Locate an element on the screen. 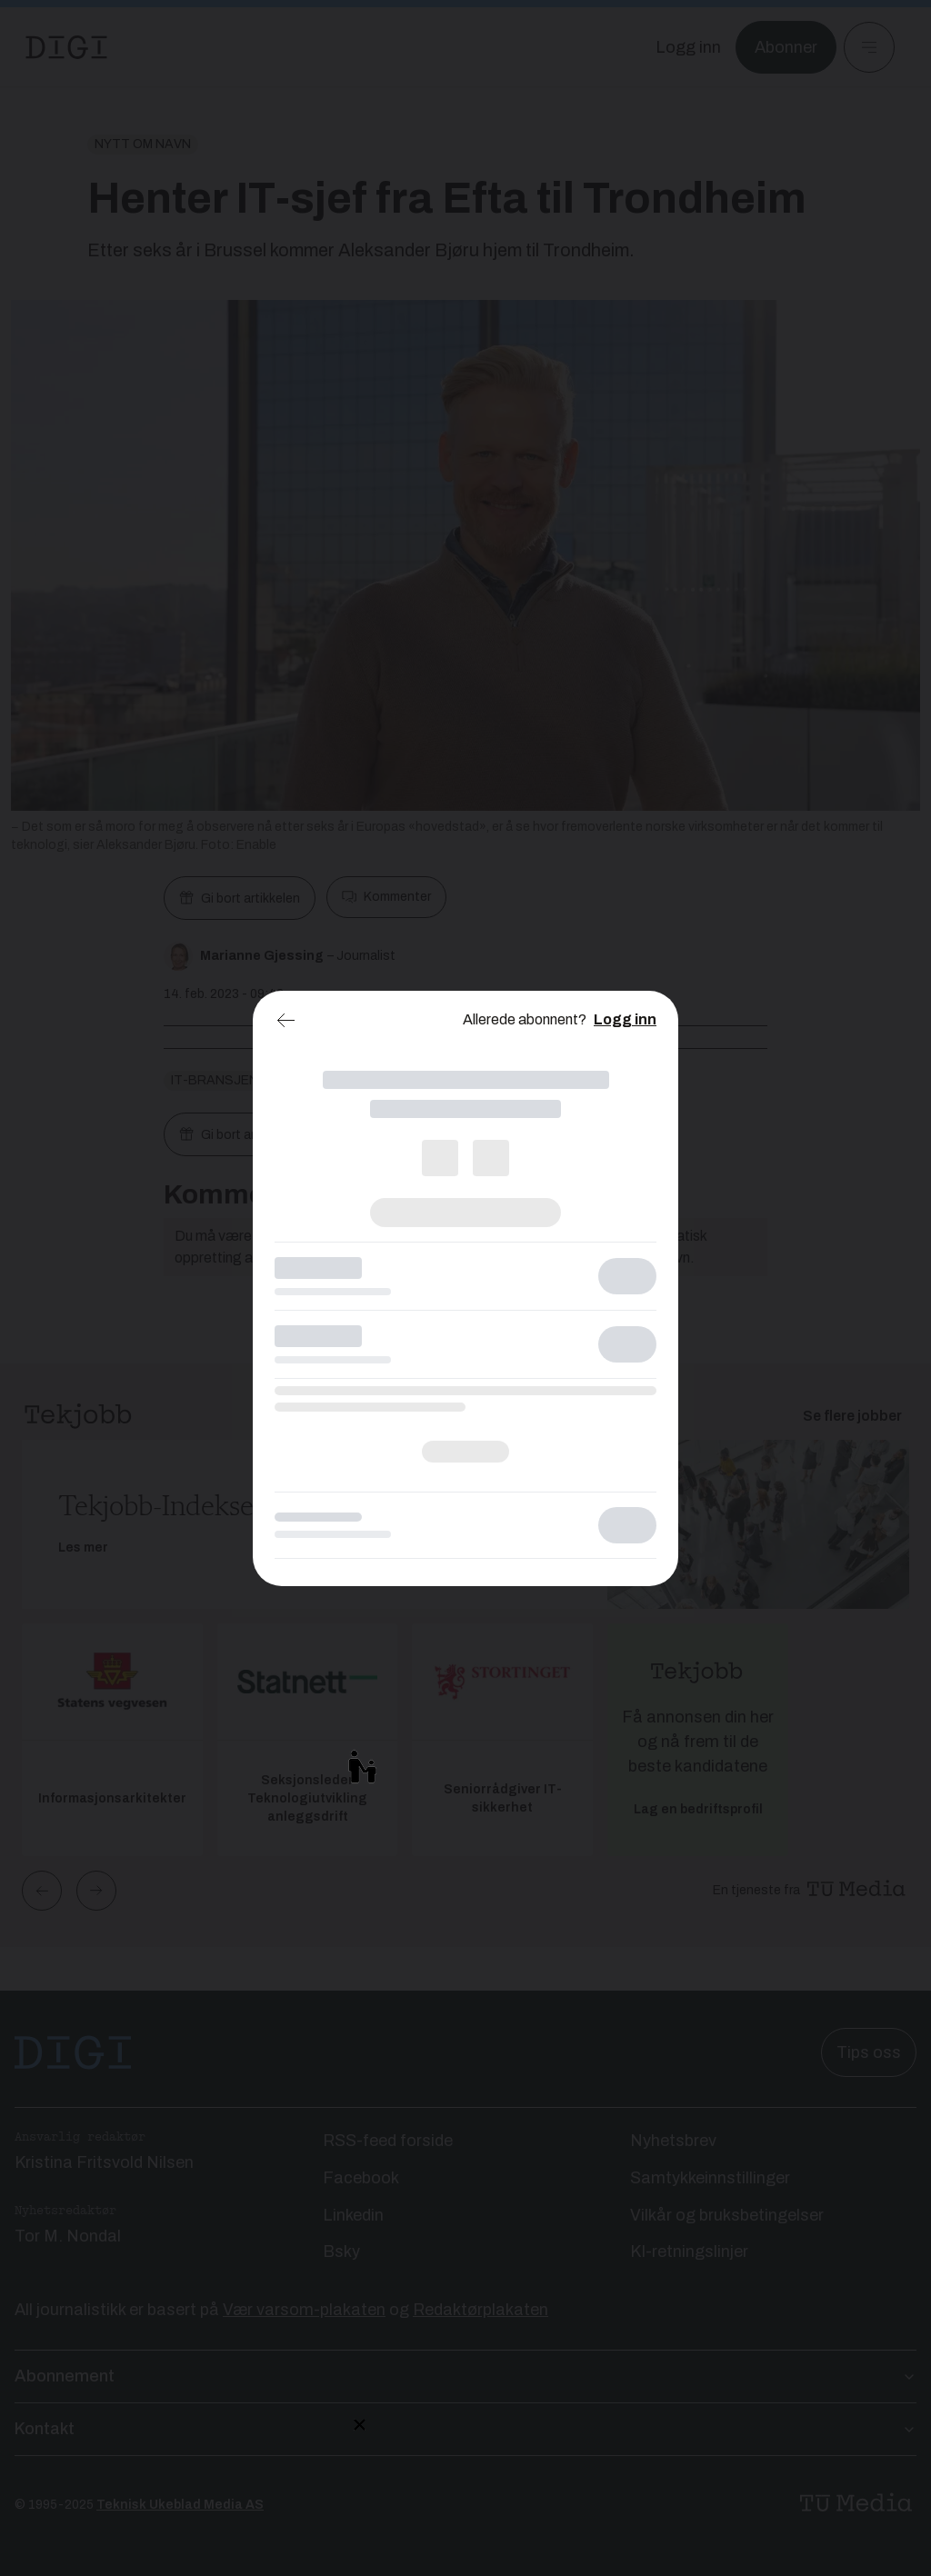 The height and width of the screenshot is (2576, 931). indicates child supervision required is located at coordinates (363, 1766).